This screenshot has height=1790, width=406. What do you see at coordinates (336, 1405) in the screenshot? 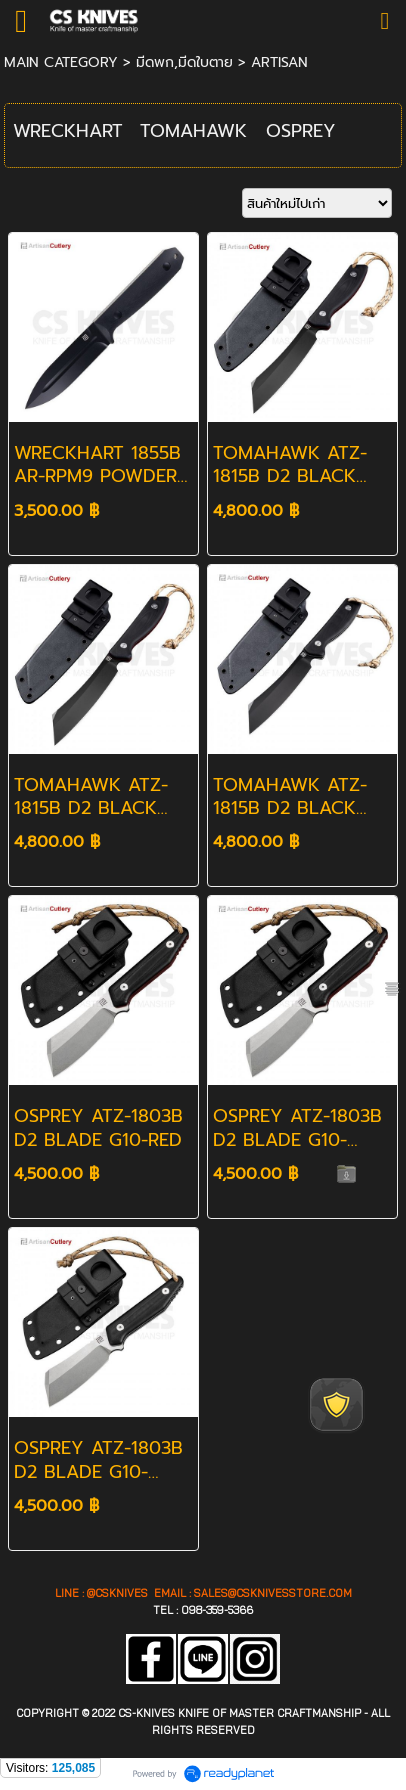
I see `open vpn settings and preferences` at bounding box center [336, 1405].